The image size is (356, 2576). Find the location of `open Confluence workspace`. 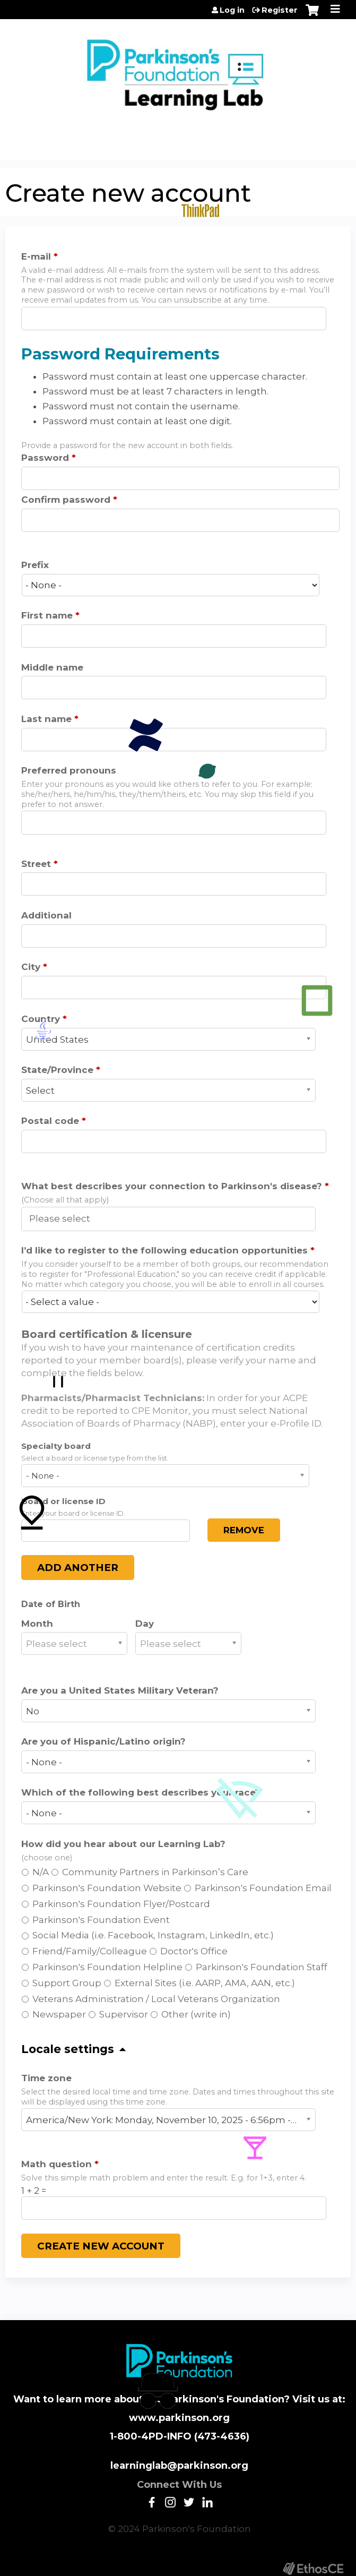

open Confluence workspace is located at coordinates (145, 735).